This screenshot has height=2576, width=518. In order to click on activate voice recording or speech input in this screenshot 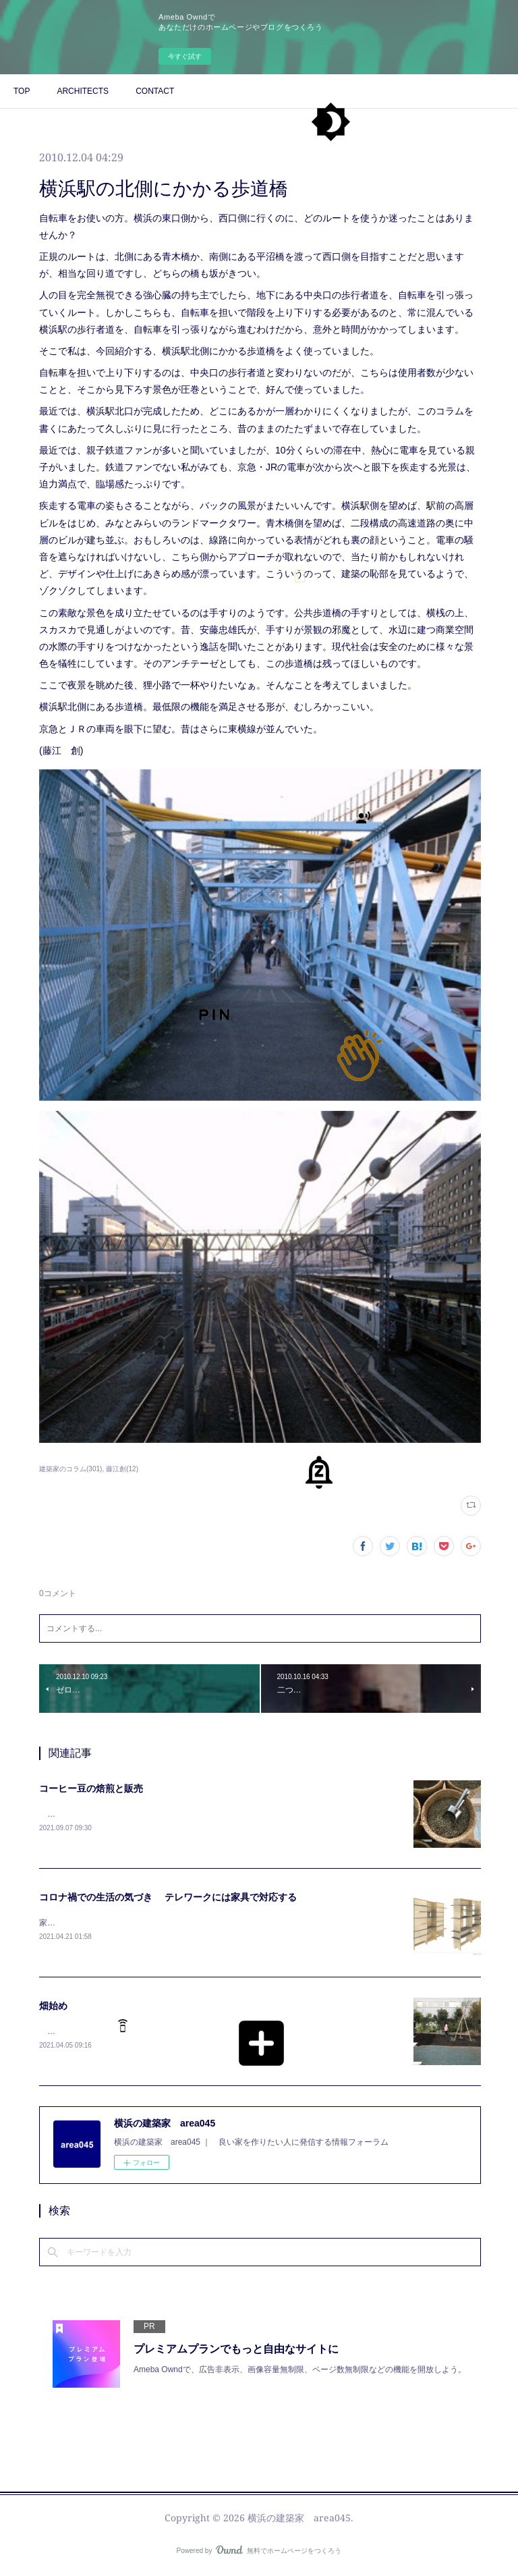, I will do `click(363, 817)`.